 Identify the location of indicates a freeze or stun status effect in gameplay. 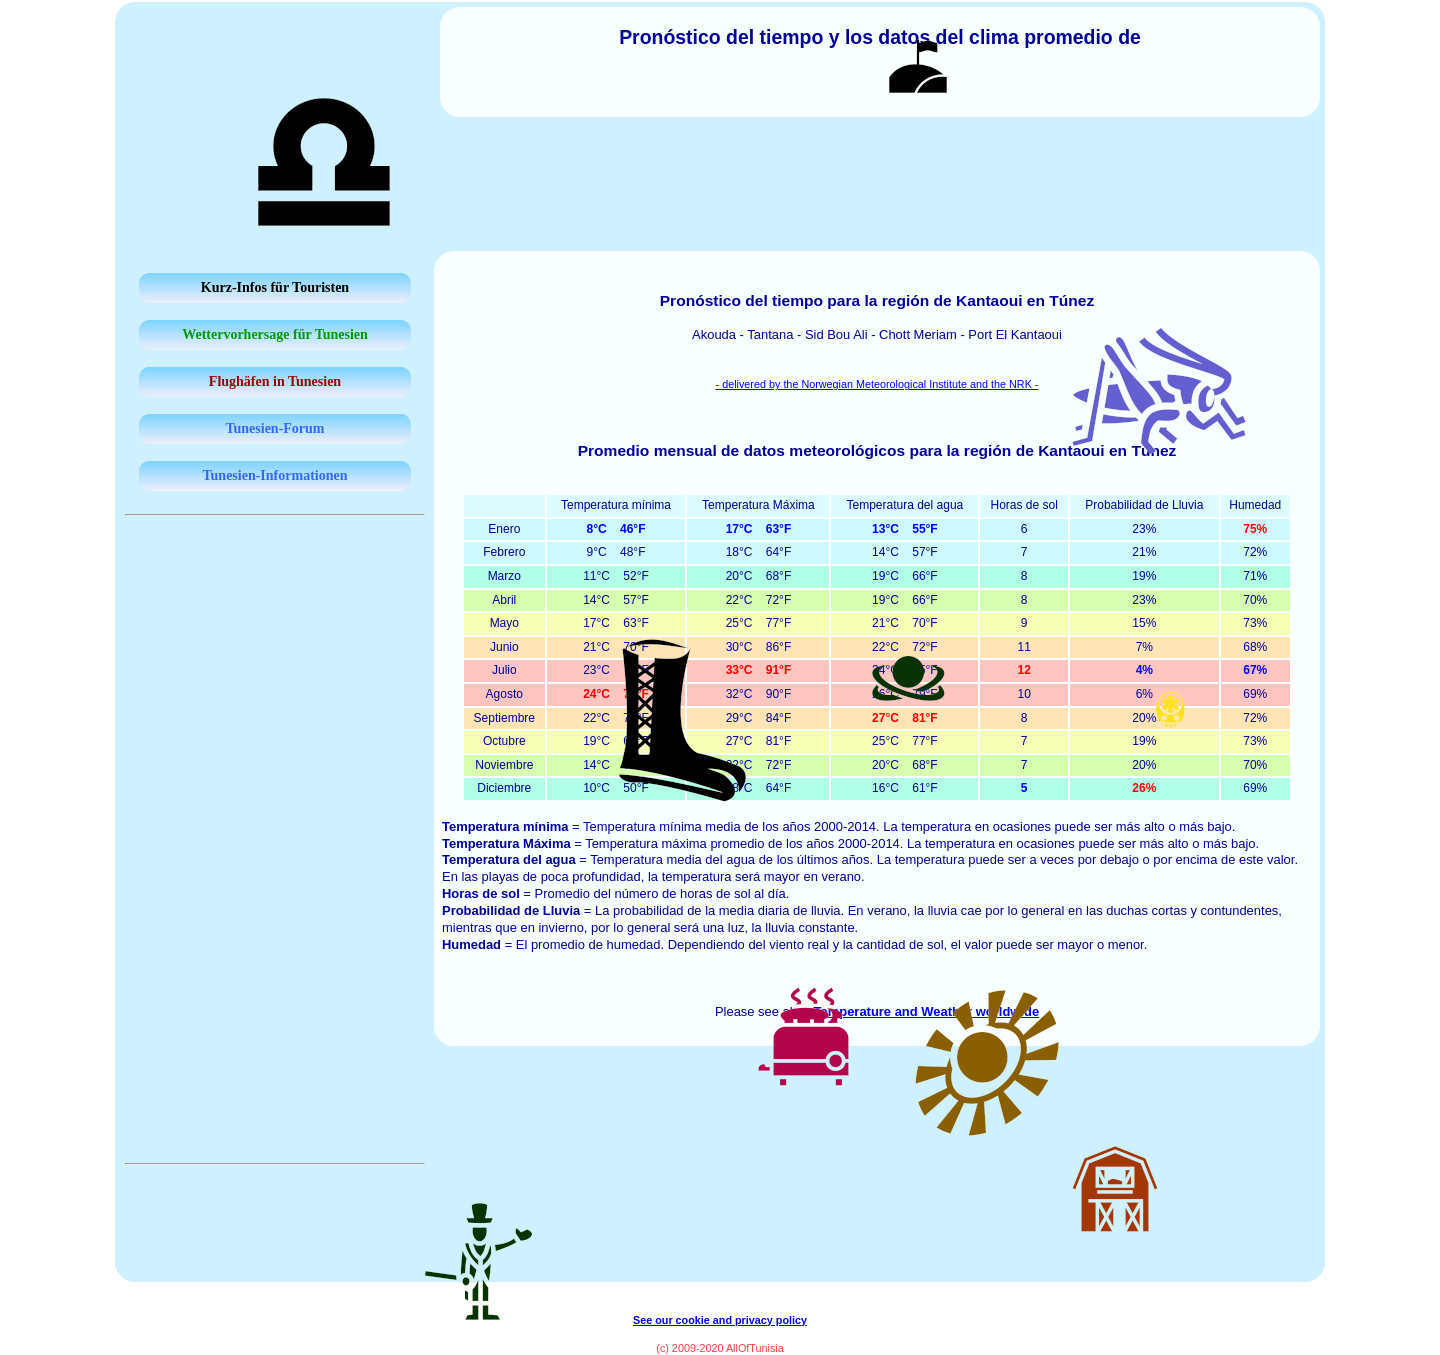
(1170, 709).